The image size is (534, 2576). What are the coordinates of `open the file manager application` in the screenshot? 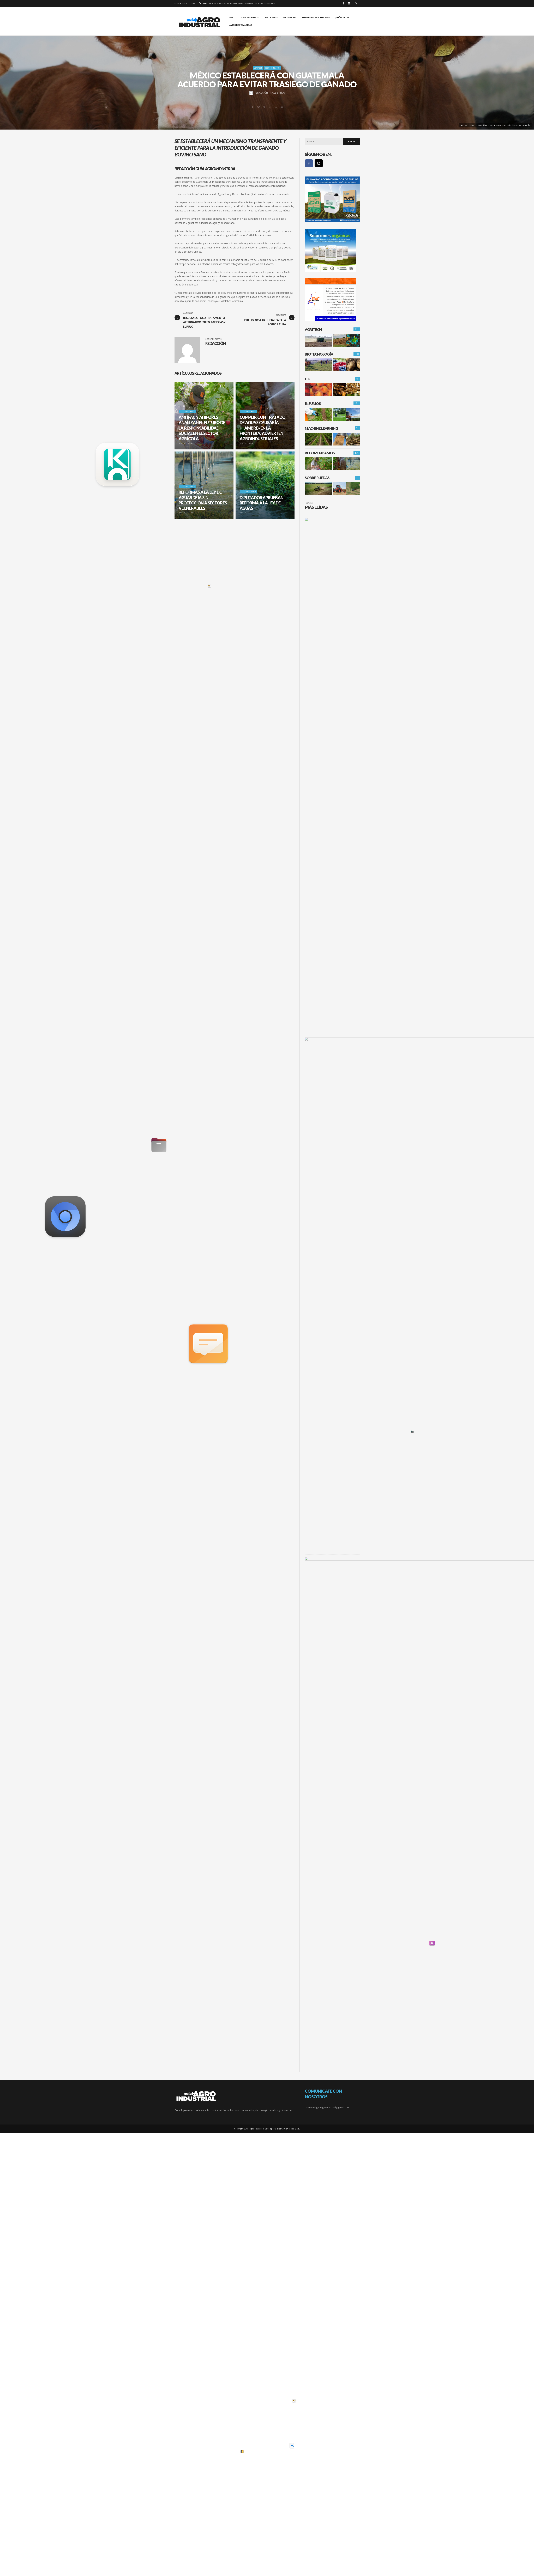 It's located at (159, 1145).